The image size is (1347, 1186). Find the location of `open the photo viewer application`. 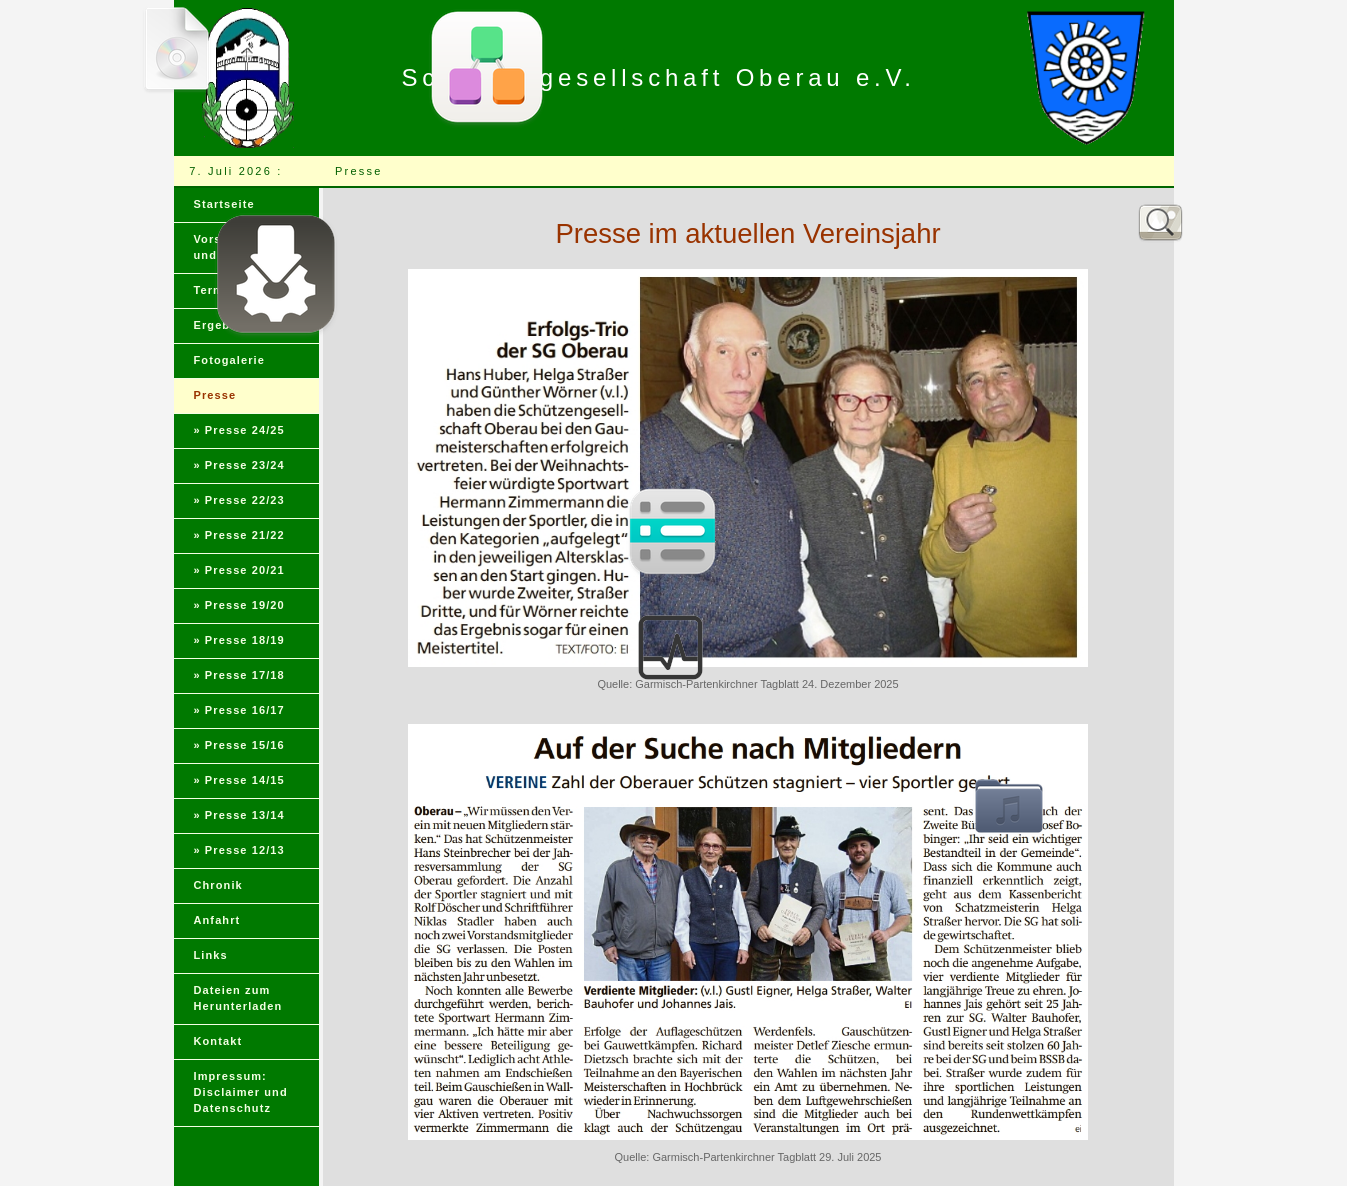

open the photo viewer application is located at coordinates (1160, 222).